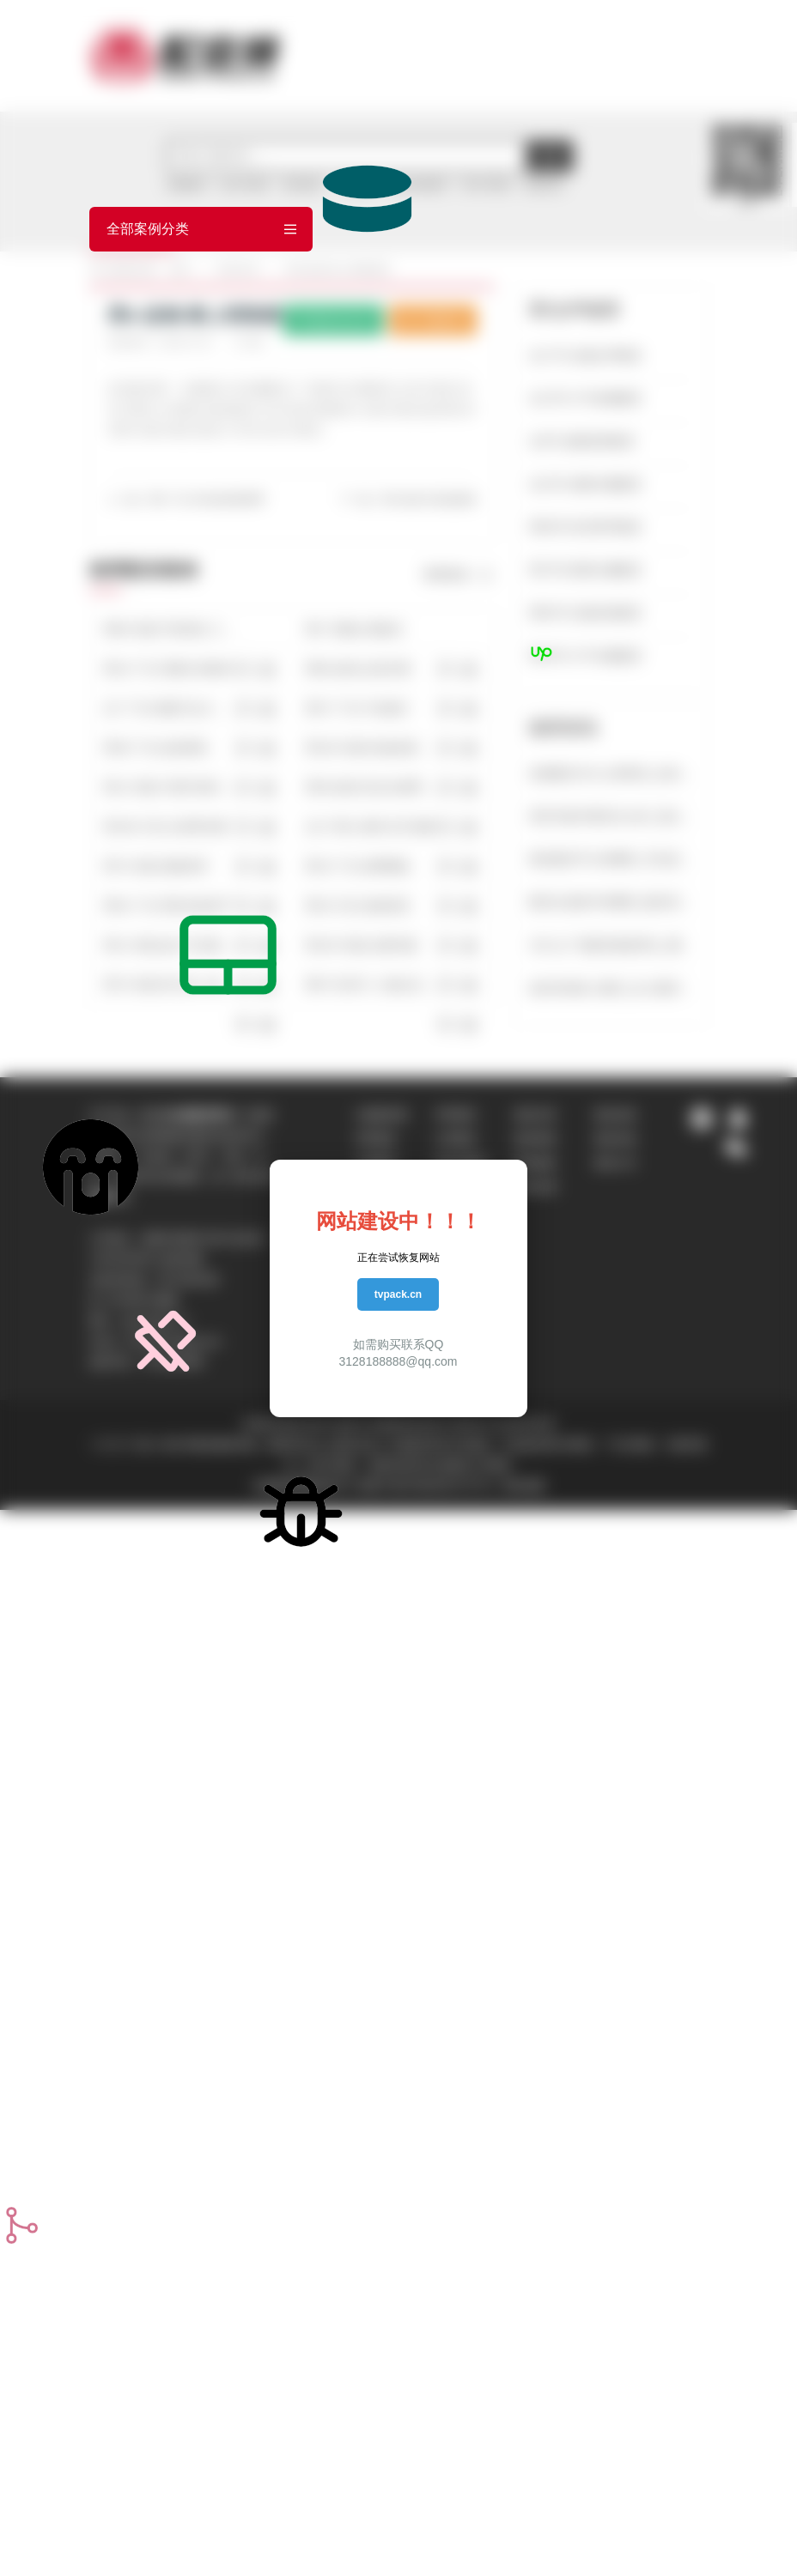 The image size is (797, 2576). Describe the element at coordinates (301, 1509) in the screenshot. I see `report a bug or issue` at that location.